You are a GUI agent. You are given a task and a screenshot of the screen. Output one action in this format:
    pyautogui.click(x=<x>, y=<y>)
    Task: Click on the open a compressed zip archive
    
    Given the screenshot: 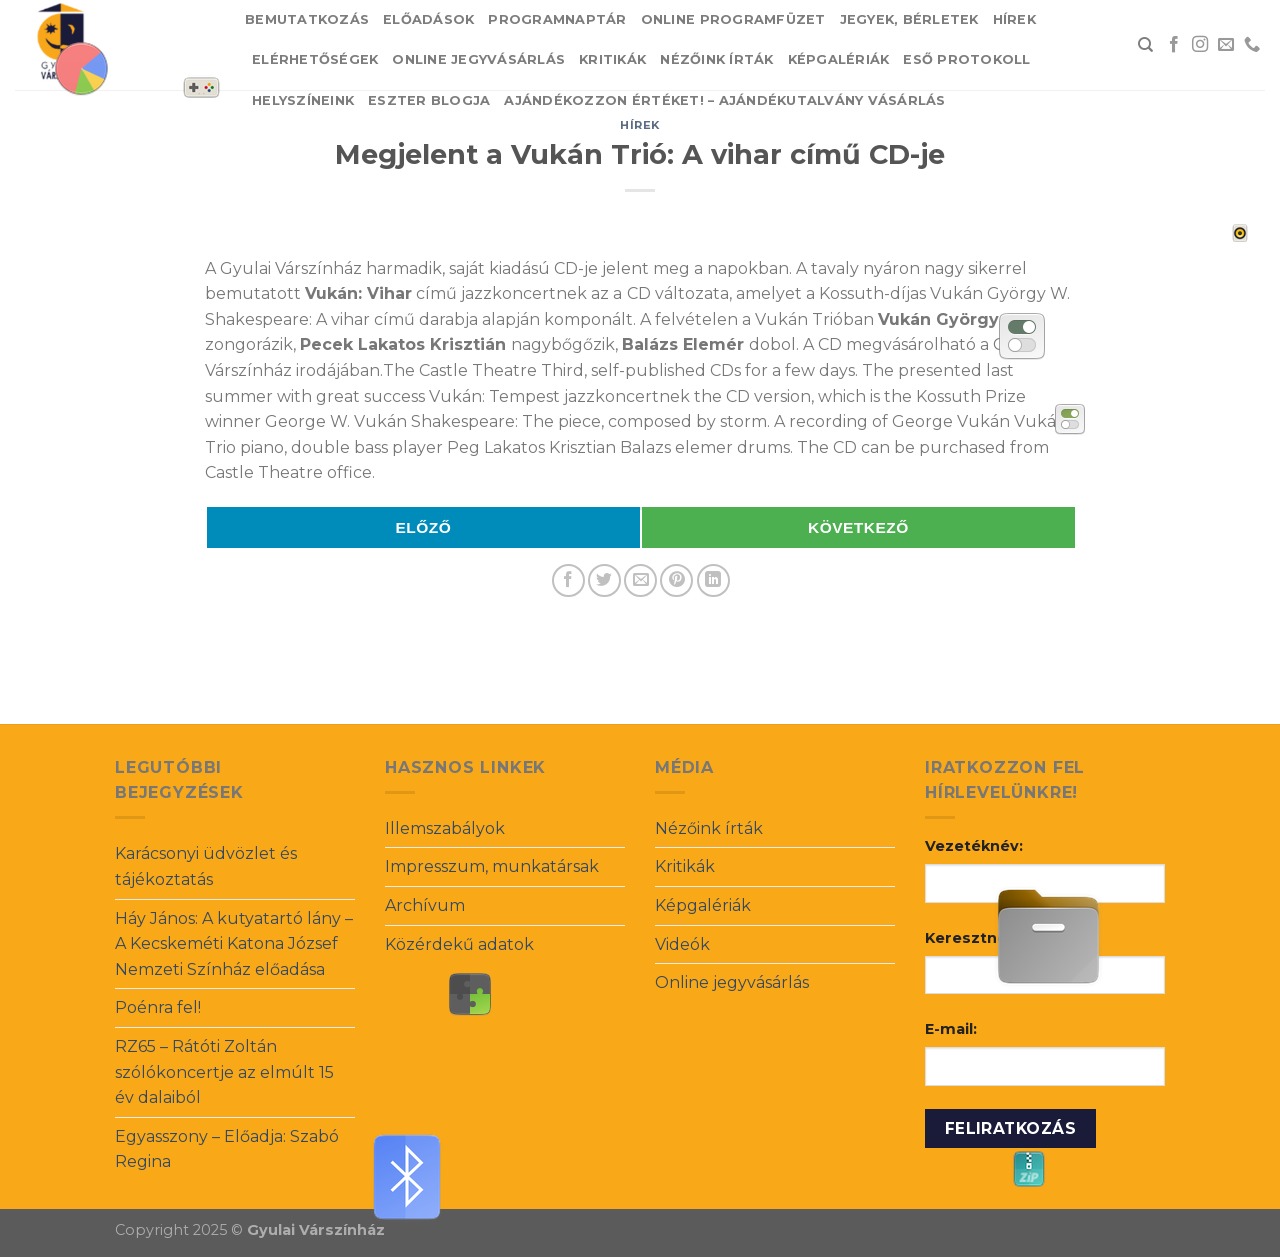 What is the action you would take?
    pyautogui.click(x=1029, y=1169)
    